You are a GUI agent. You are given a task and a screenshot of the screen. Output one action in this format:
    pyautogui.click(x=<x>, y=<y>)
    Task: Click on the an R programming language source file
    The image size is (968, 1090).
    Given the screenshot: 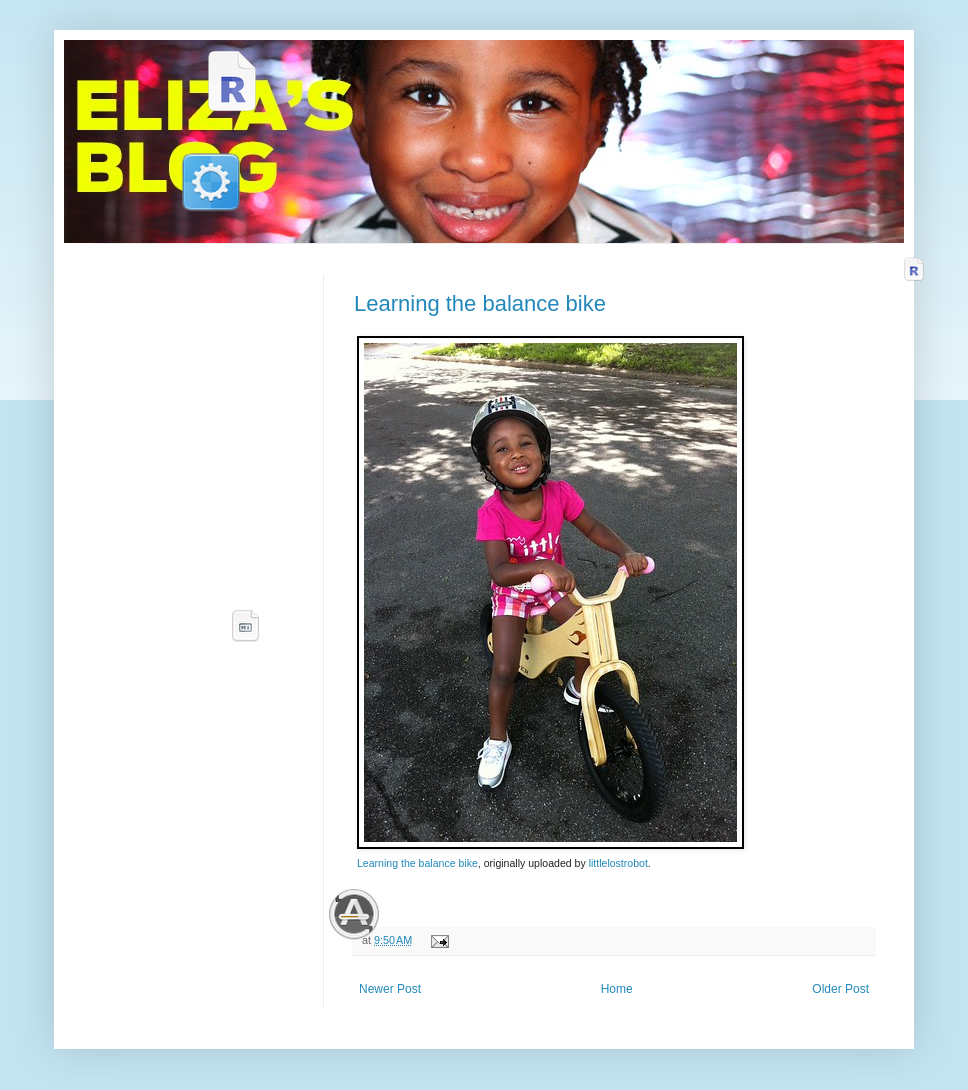 What is the action you would take?
    pyautogui.click(x=232, y=81)
    